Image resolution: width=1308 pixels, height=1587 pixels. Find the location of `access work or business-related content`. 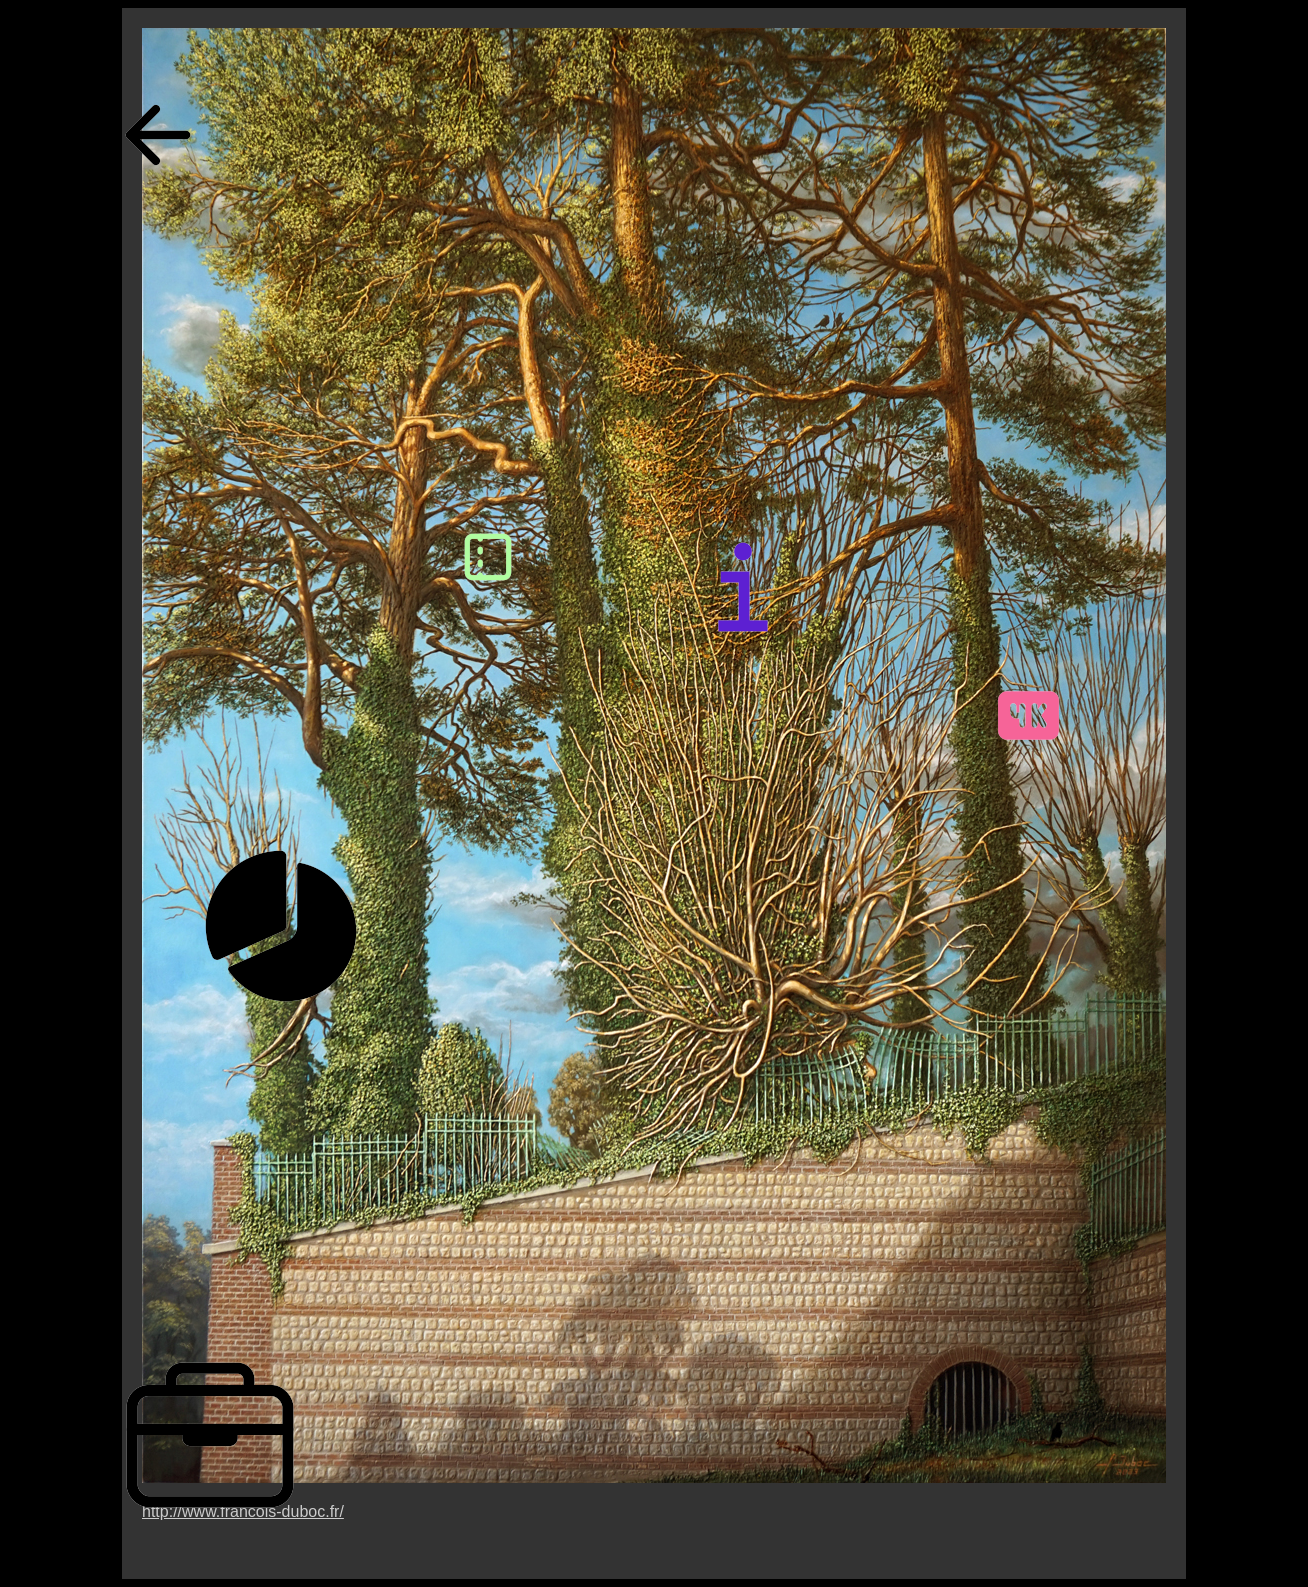

access work or business-related content is located at coordinates (210, 1435).